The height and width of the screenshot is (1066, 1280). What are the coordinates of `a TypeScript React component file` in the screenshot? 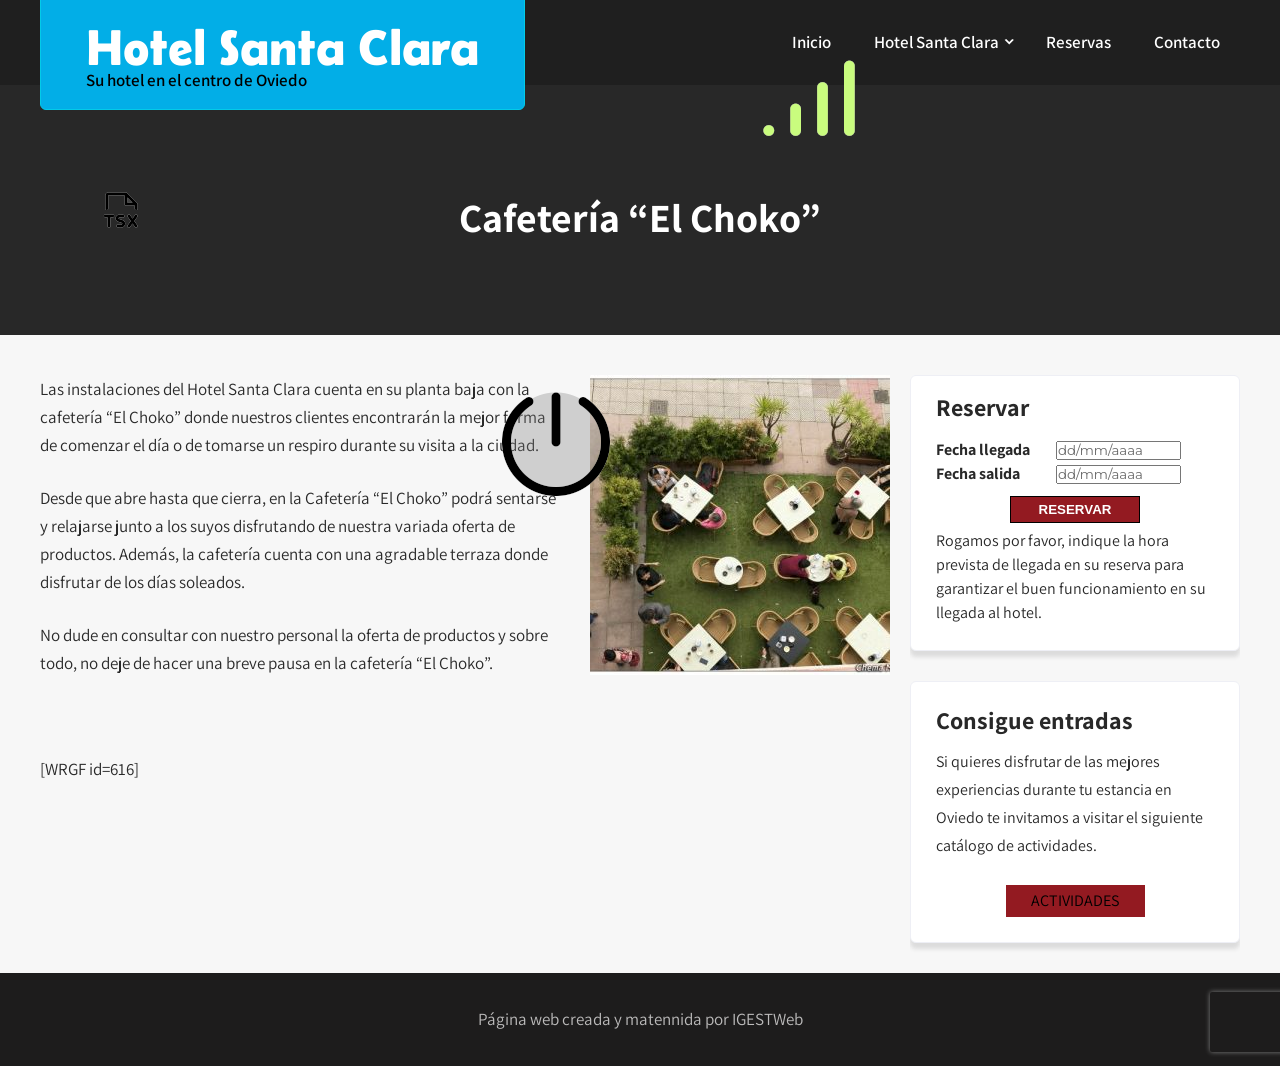 It's located at (121, 211).